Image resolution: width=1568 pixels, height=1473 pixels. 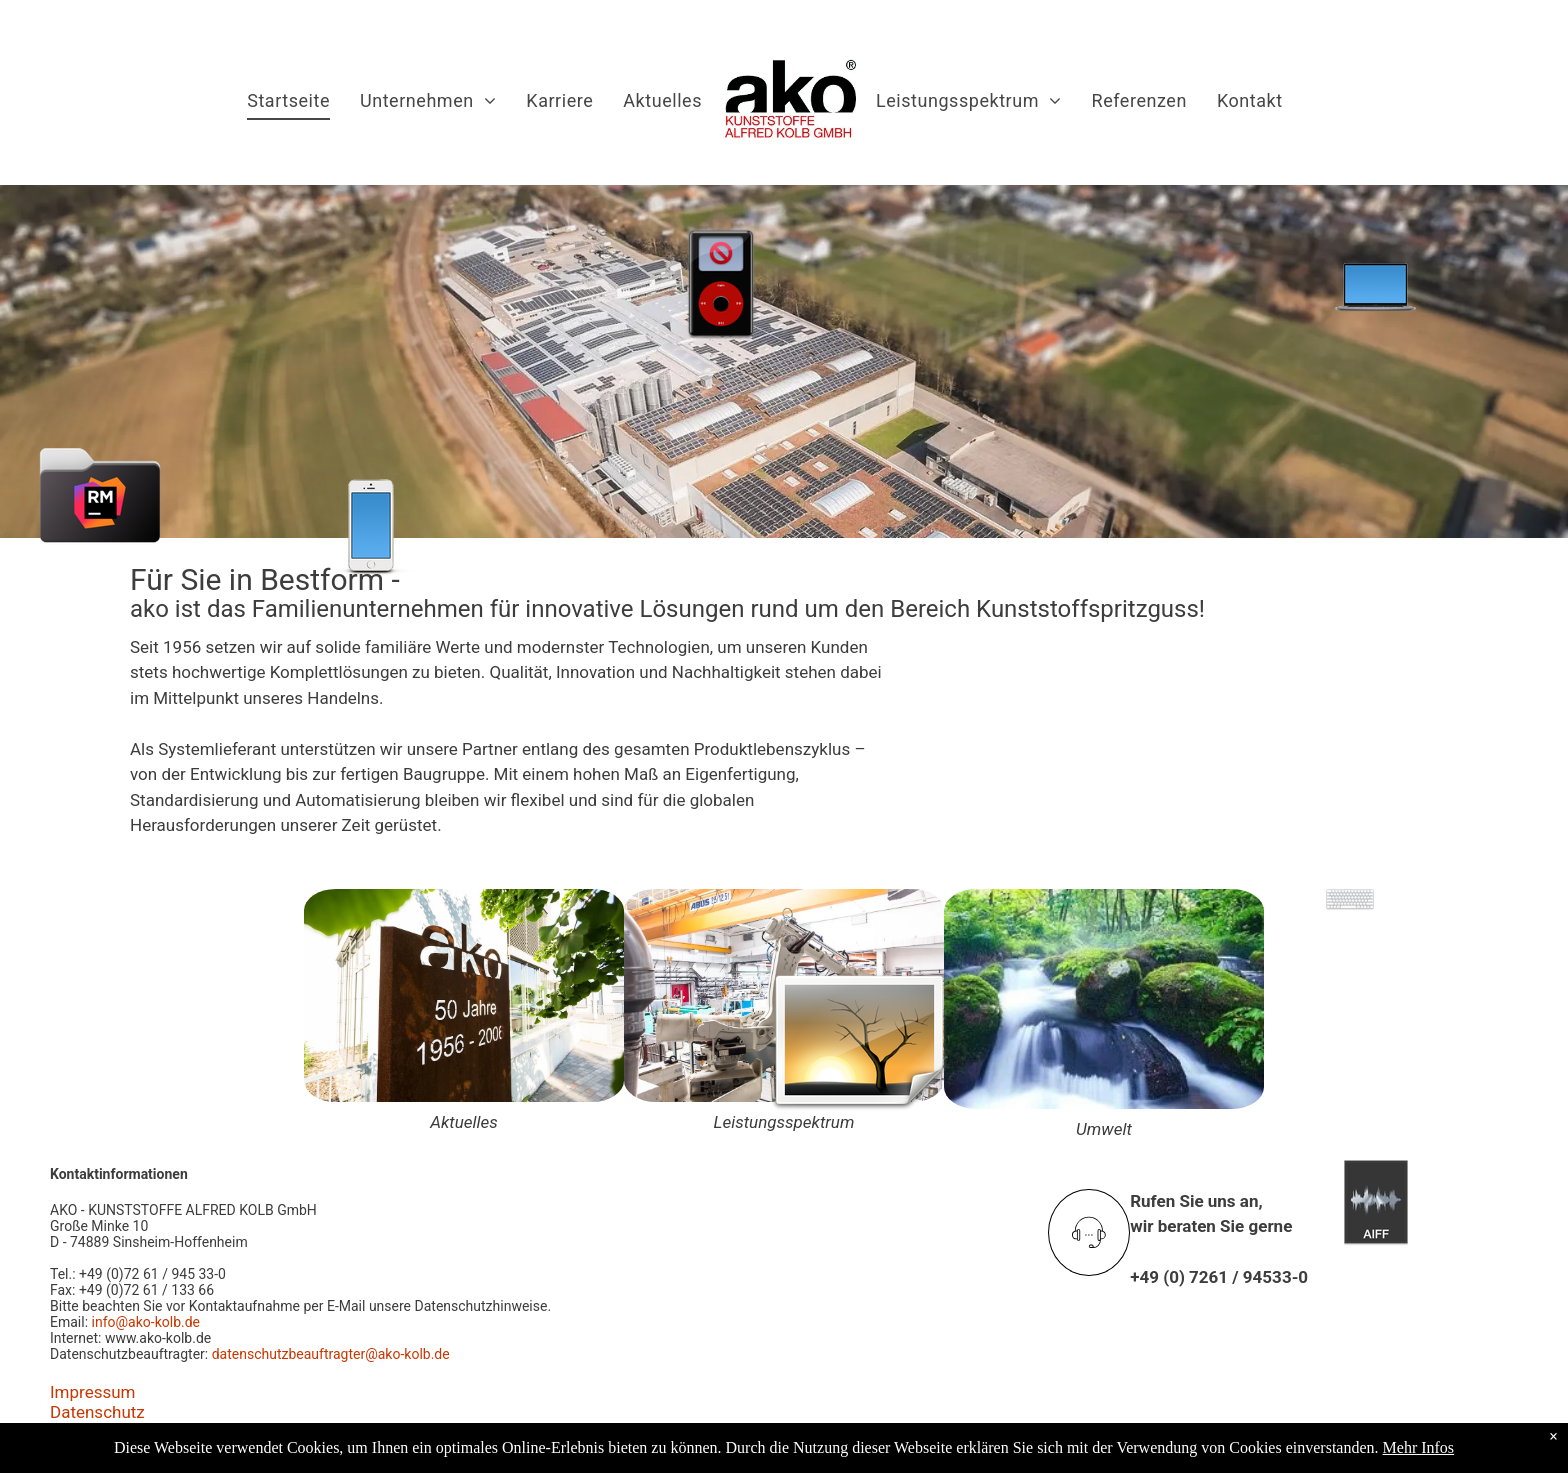 I want to click on select macbook pro as your device type, so click(x=1375, y=284).